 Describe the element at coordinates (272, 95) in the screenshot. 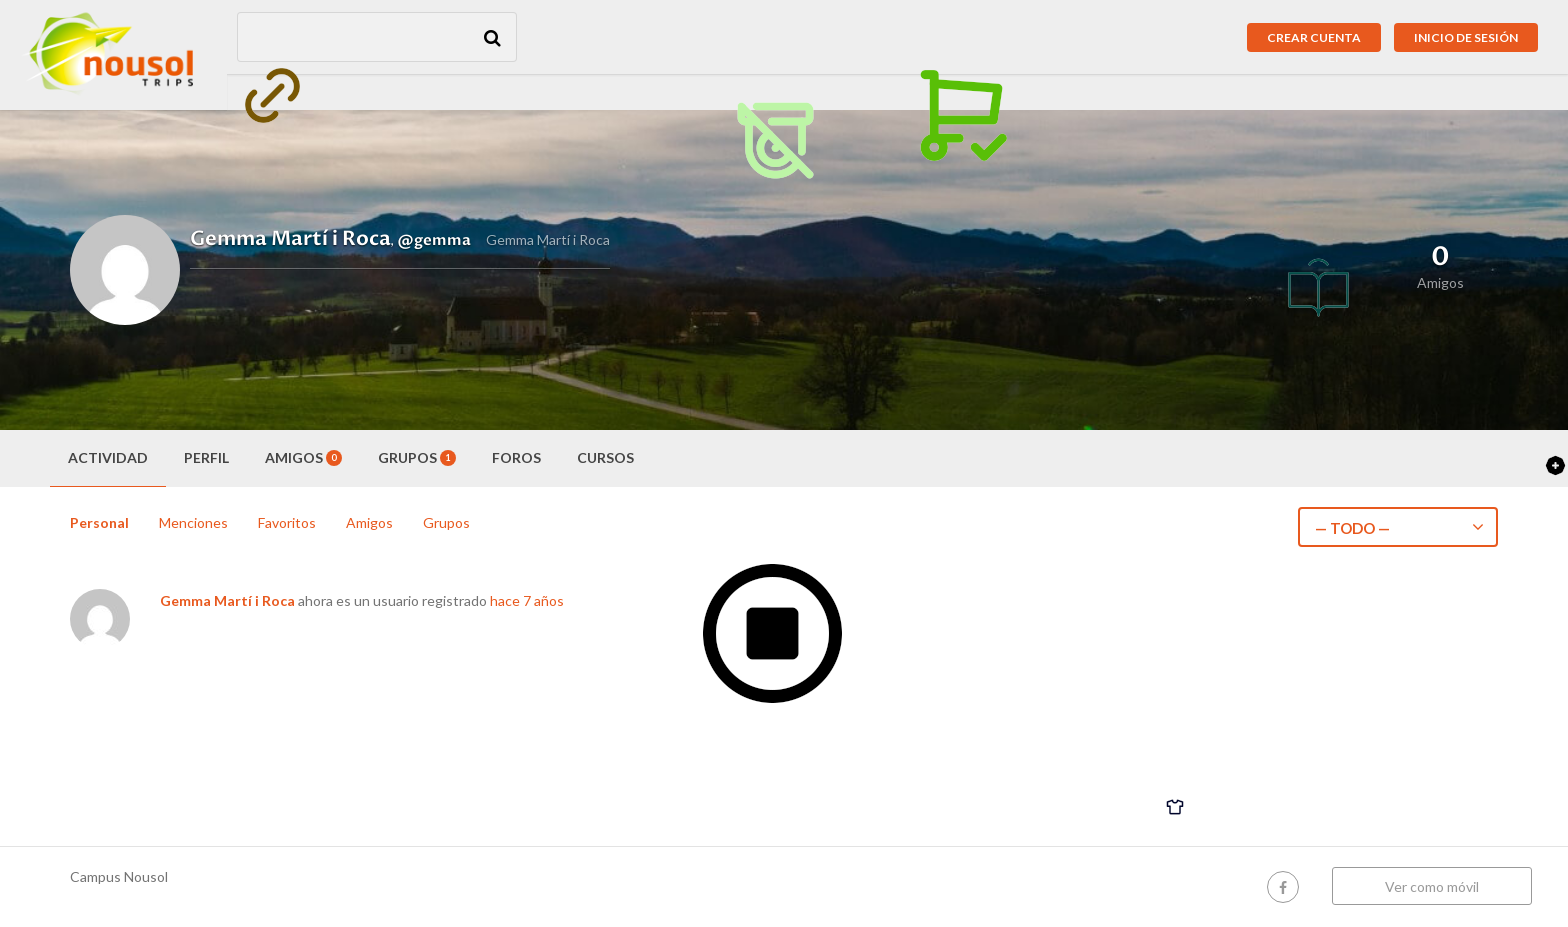

I see `copy or share a link` at that location.